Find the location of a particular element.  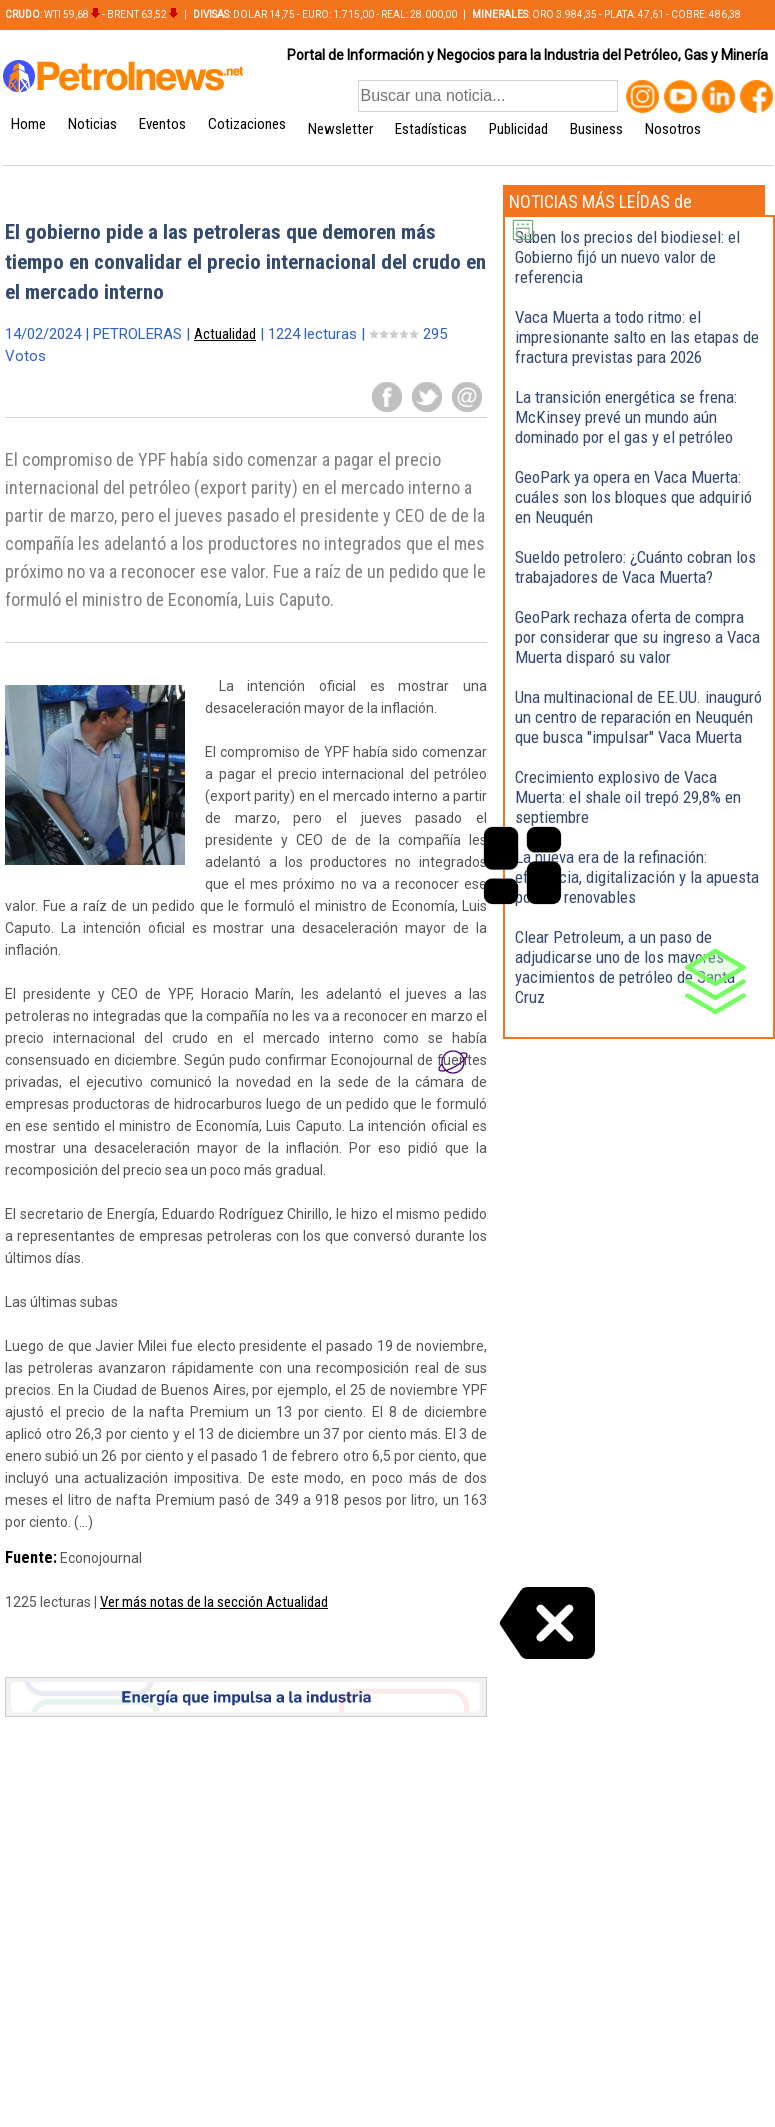

access oven or cooking controls is located at coordinates (523, 230).